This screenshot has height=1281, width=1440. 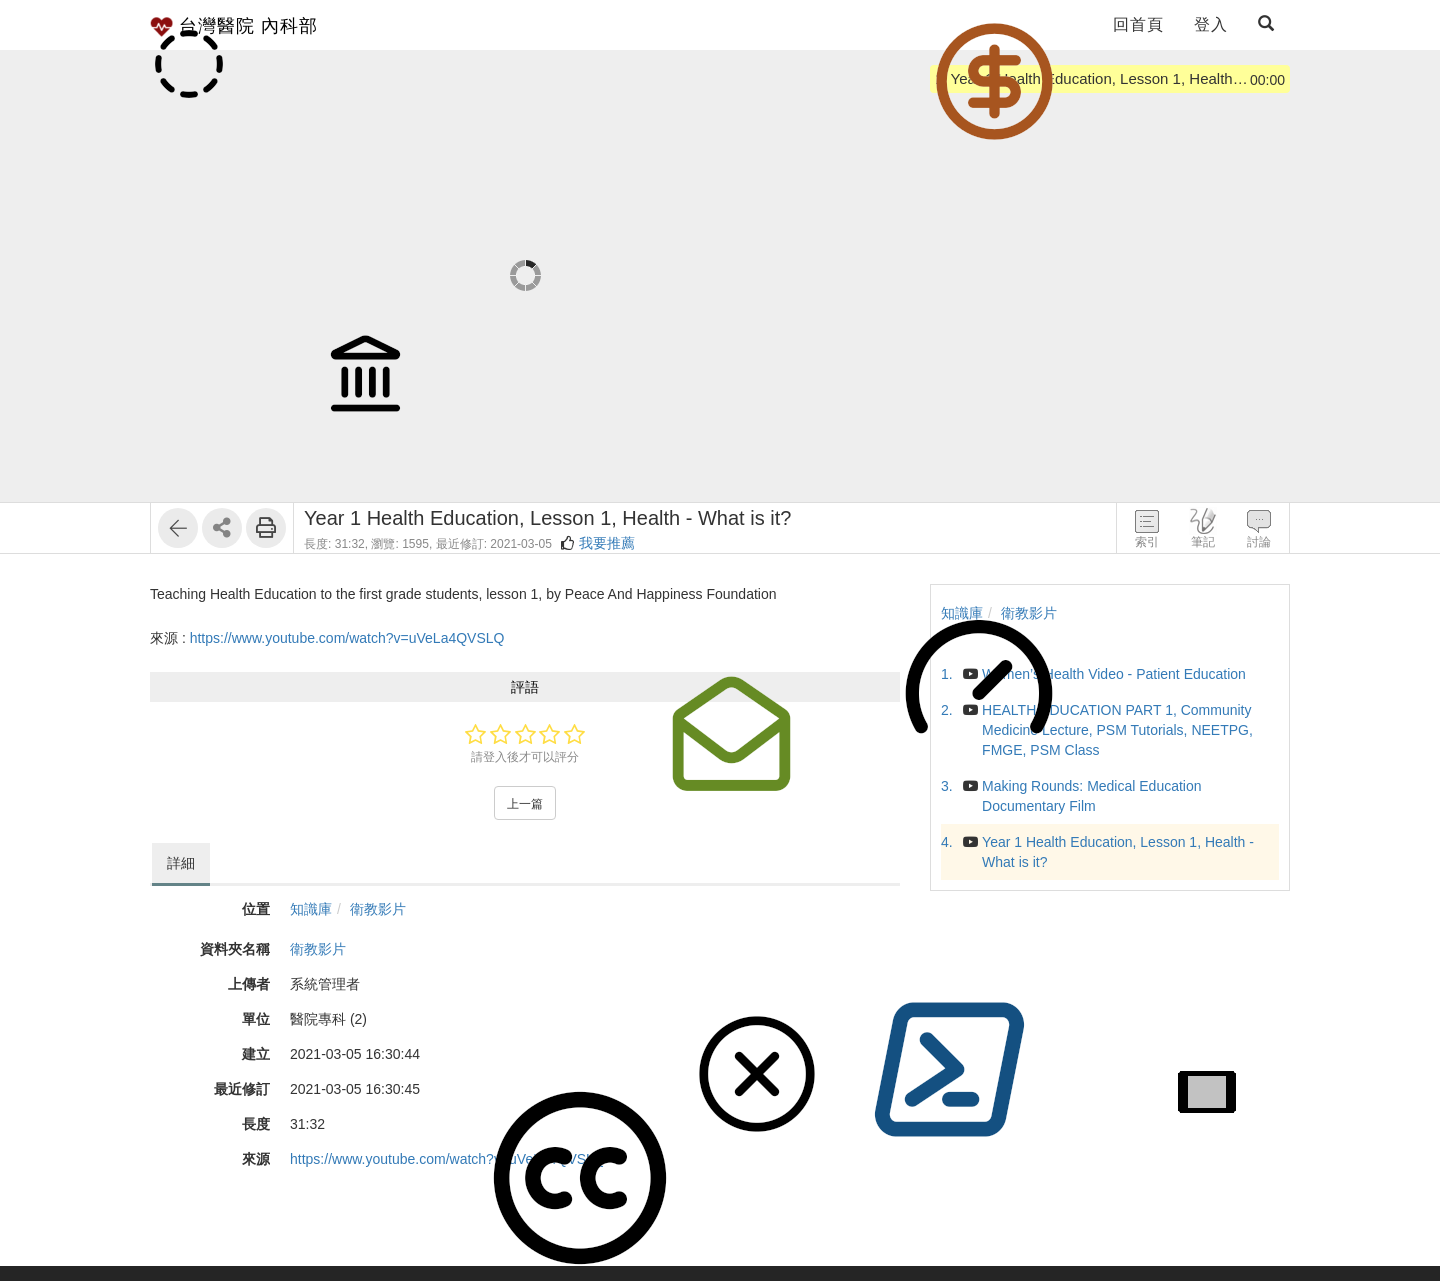 What do you see at coordinates (949, 1069) in the screenshot?
I see `open powershell terminal` at bounding box center [949, 1069].